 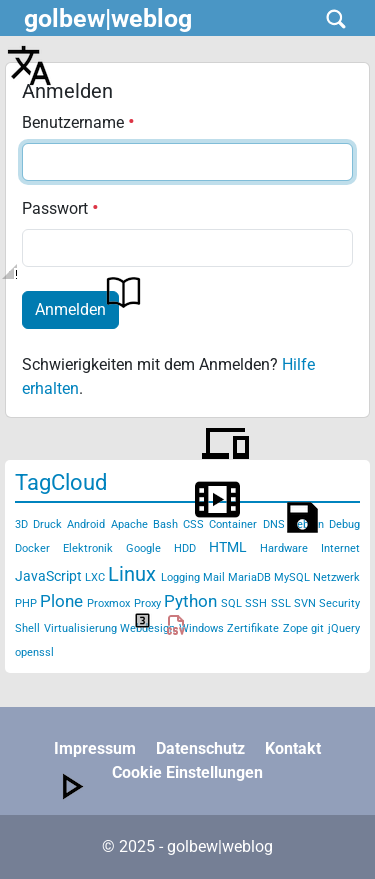 What do you see at coordinates (29, 65) in the screenshot?
I see `translate text to another language` at bounding box center [29, 65].